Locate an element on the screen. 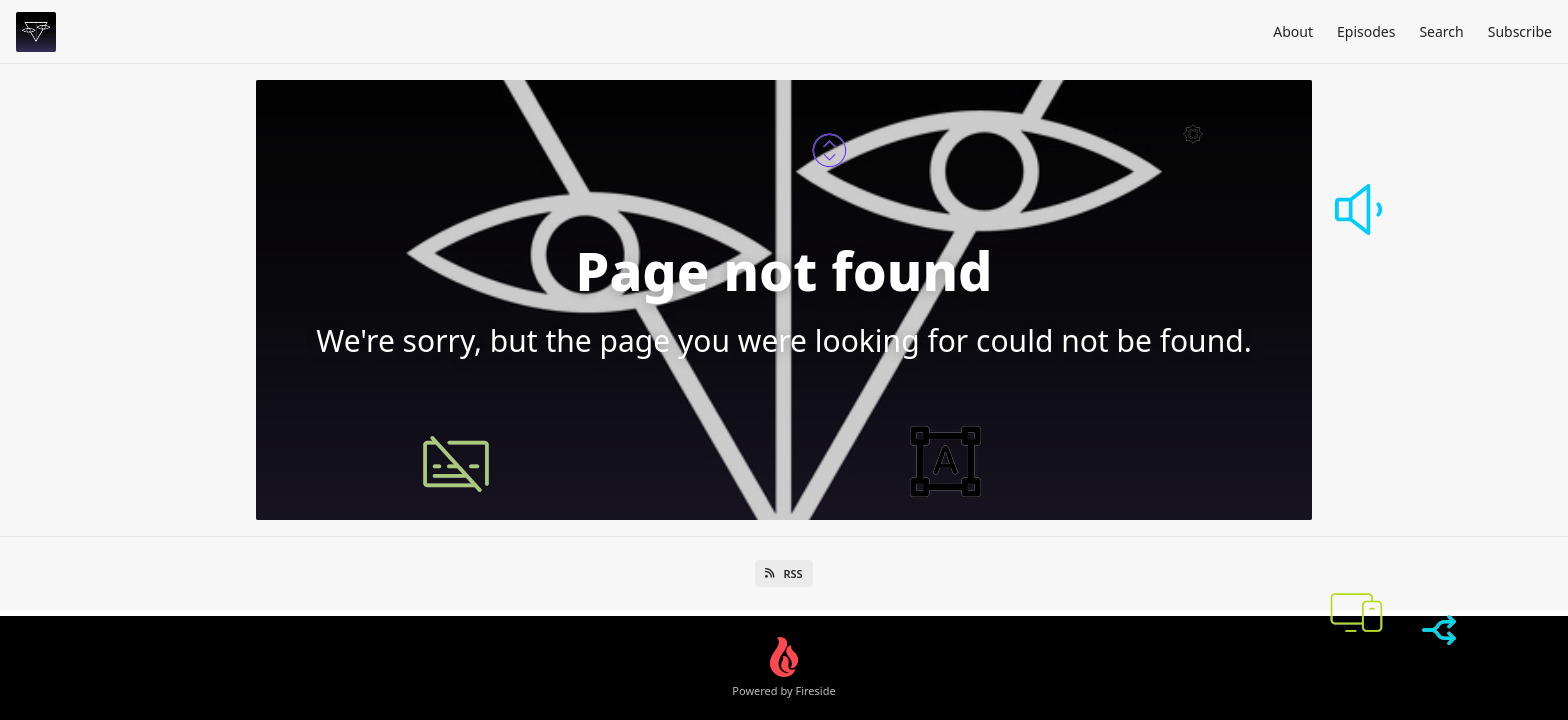 The width and height of the screenshot is (1568, 720). expand or collapse content is located at coordinates (829, 150).